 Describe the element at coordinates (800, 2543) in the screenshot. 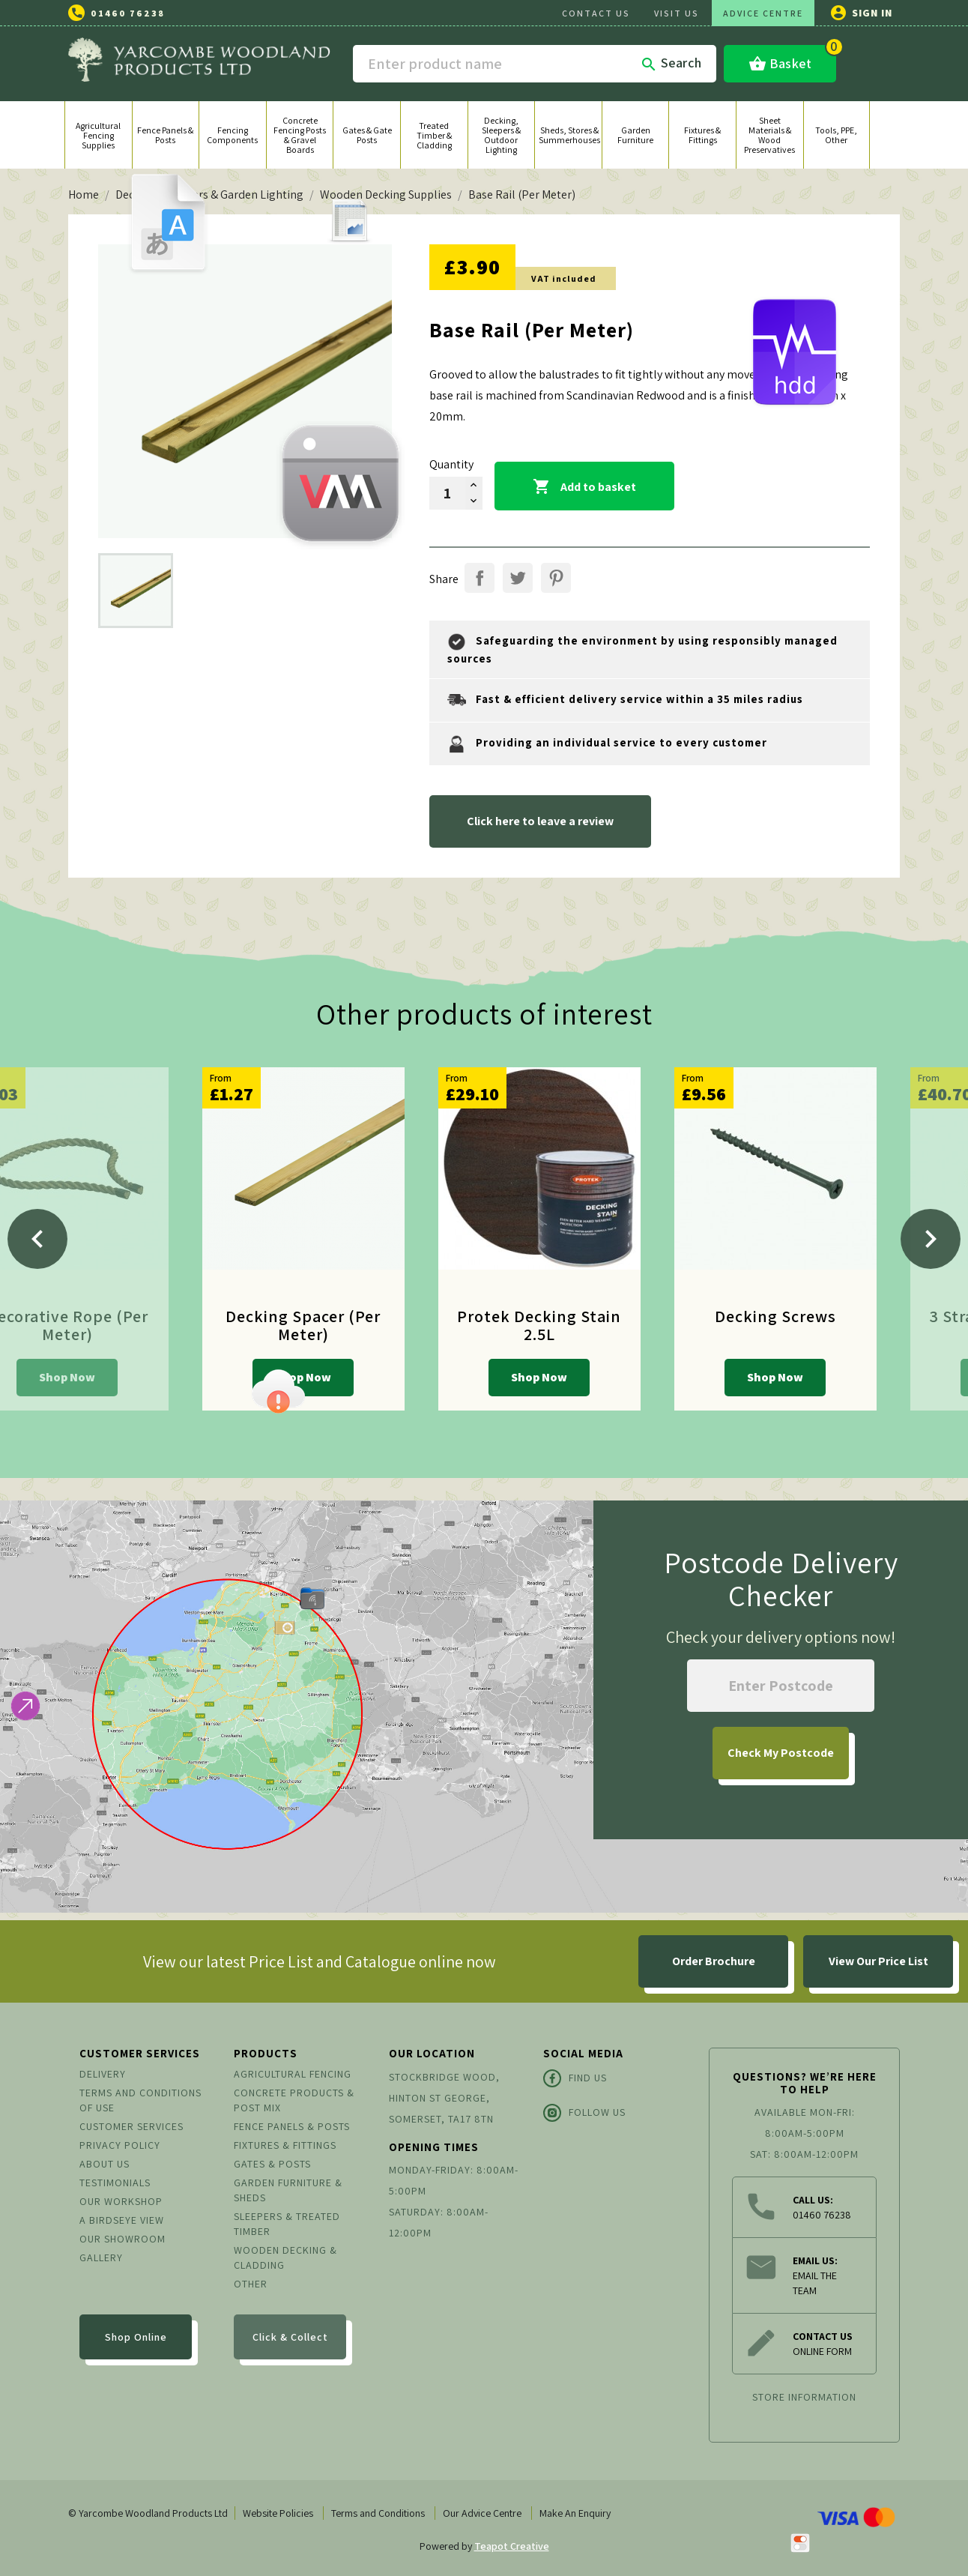

I see `open system settings or preferences` at that location.